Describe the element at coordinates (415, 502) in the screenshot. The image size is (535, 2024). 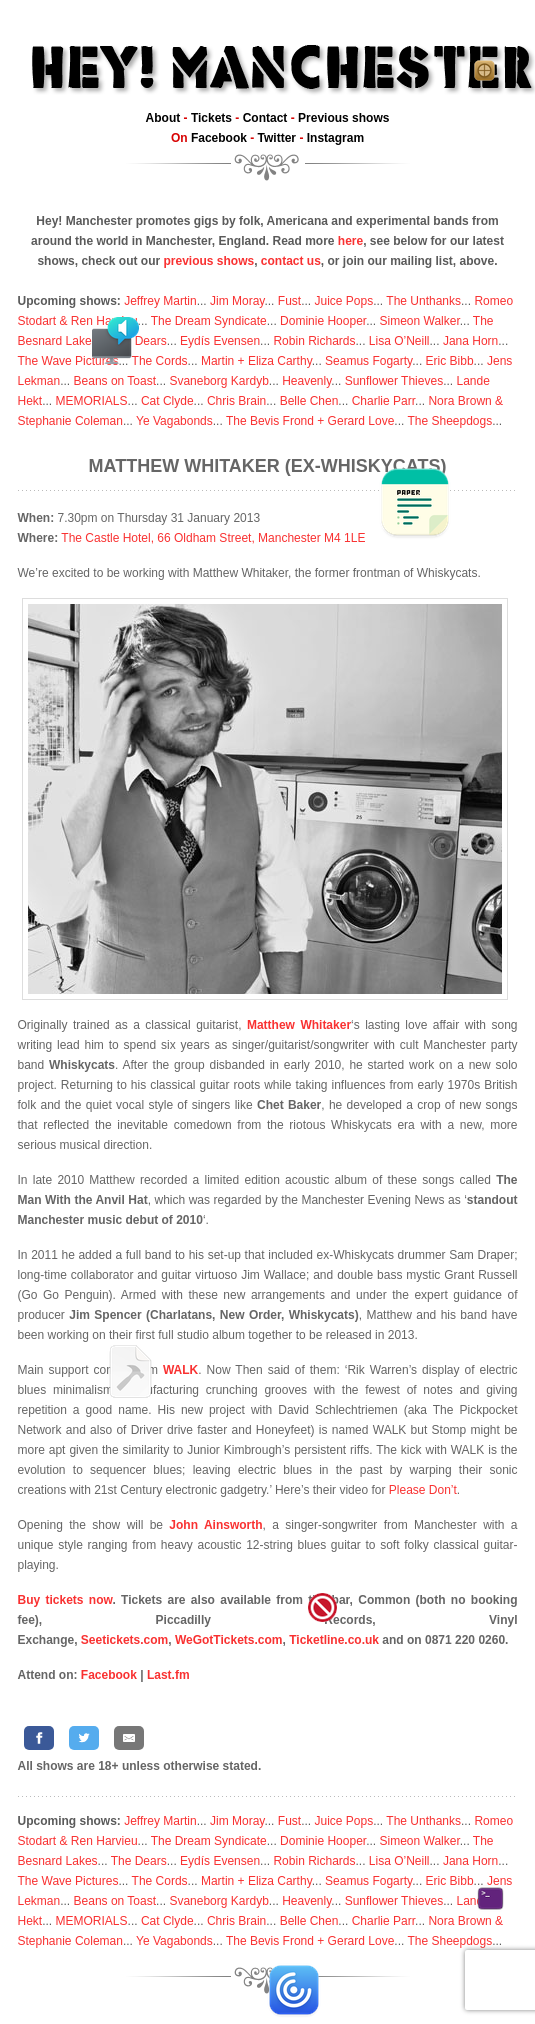
I see `open Paper note-taking app` at that location.